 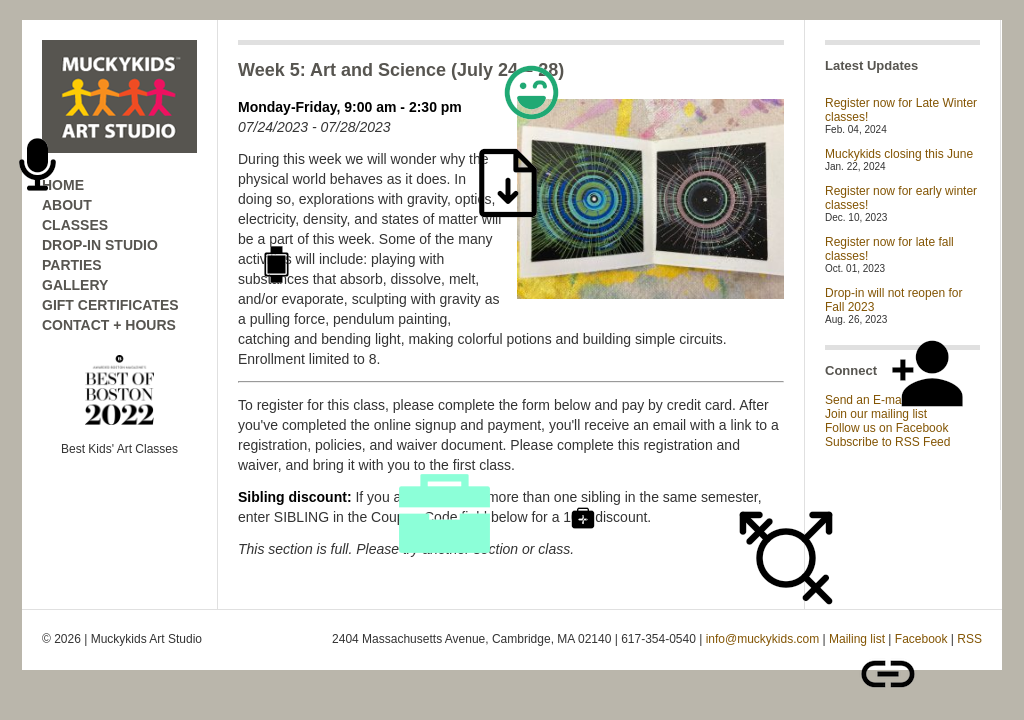 What do you see at coordinates (927, 373) in the screenshot?
I see `add a new contact or friend` at bounding box center [927, 373].